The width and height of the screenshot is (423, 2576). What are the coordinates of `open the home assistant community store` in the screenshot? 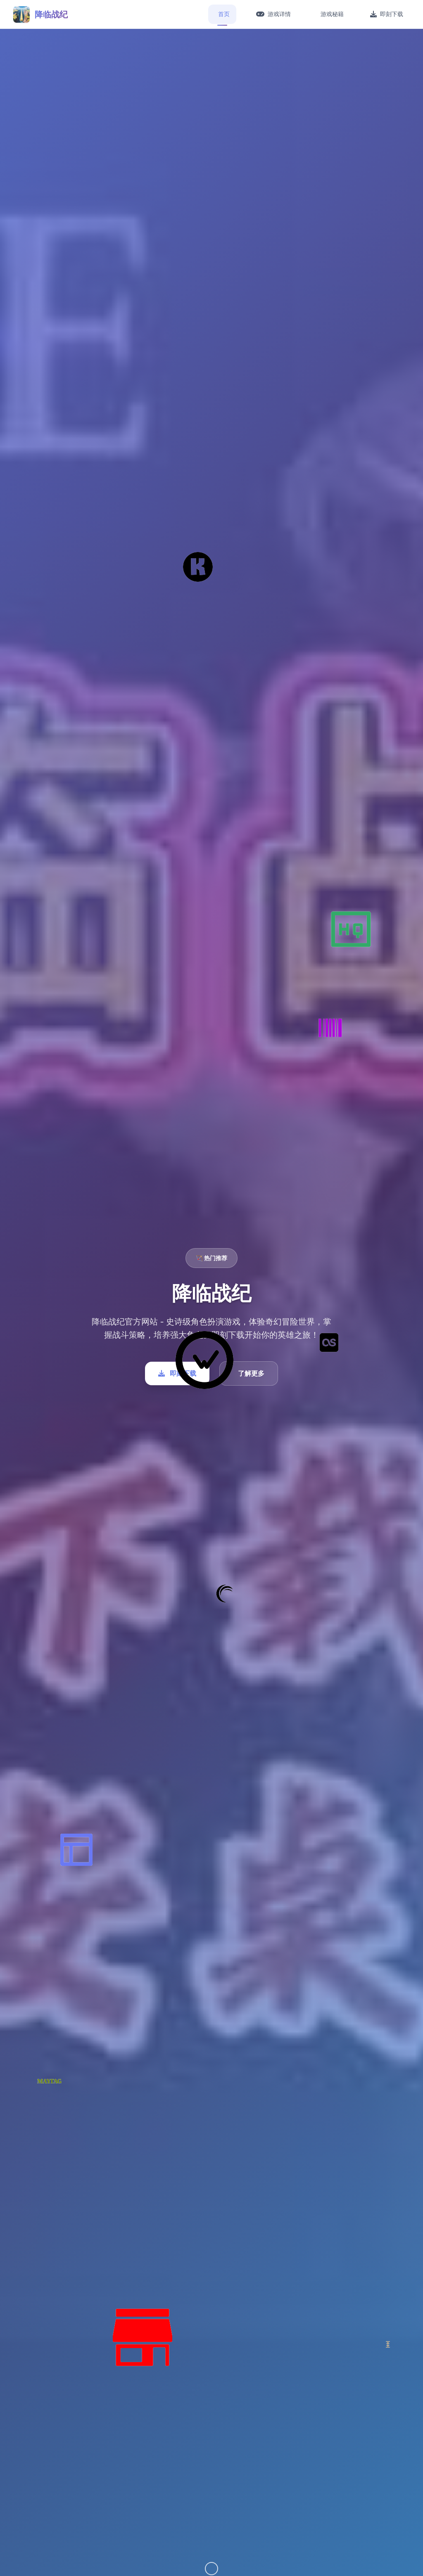 It's located at (143, 2337).